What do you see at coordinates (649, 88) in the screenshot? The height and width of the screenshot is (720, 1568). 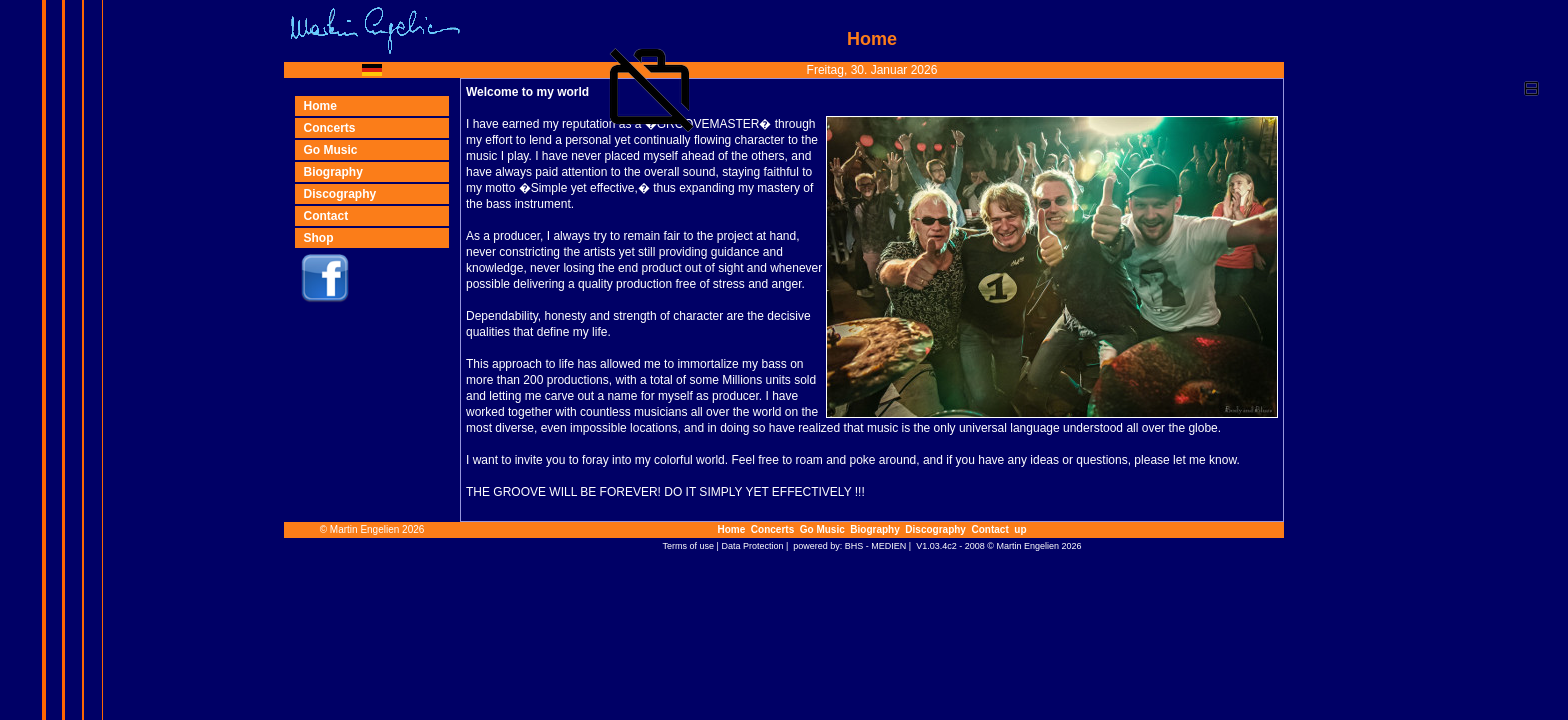 I see `work mode disabled or unavailable` at bounding box center [649, 88].